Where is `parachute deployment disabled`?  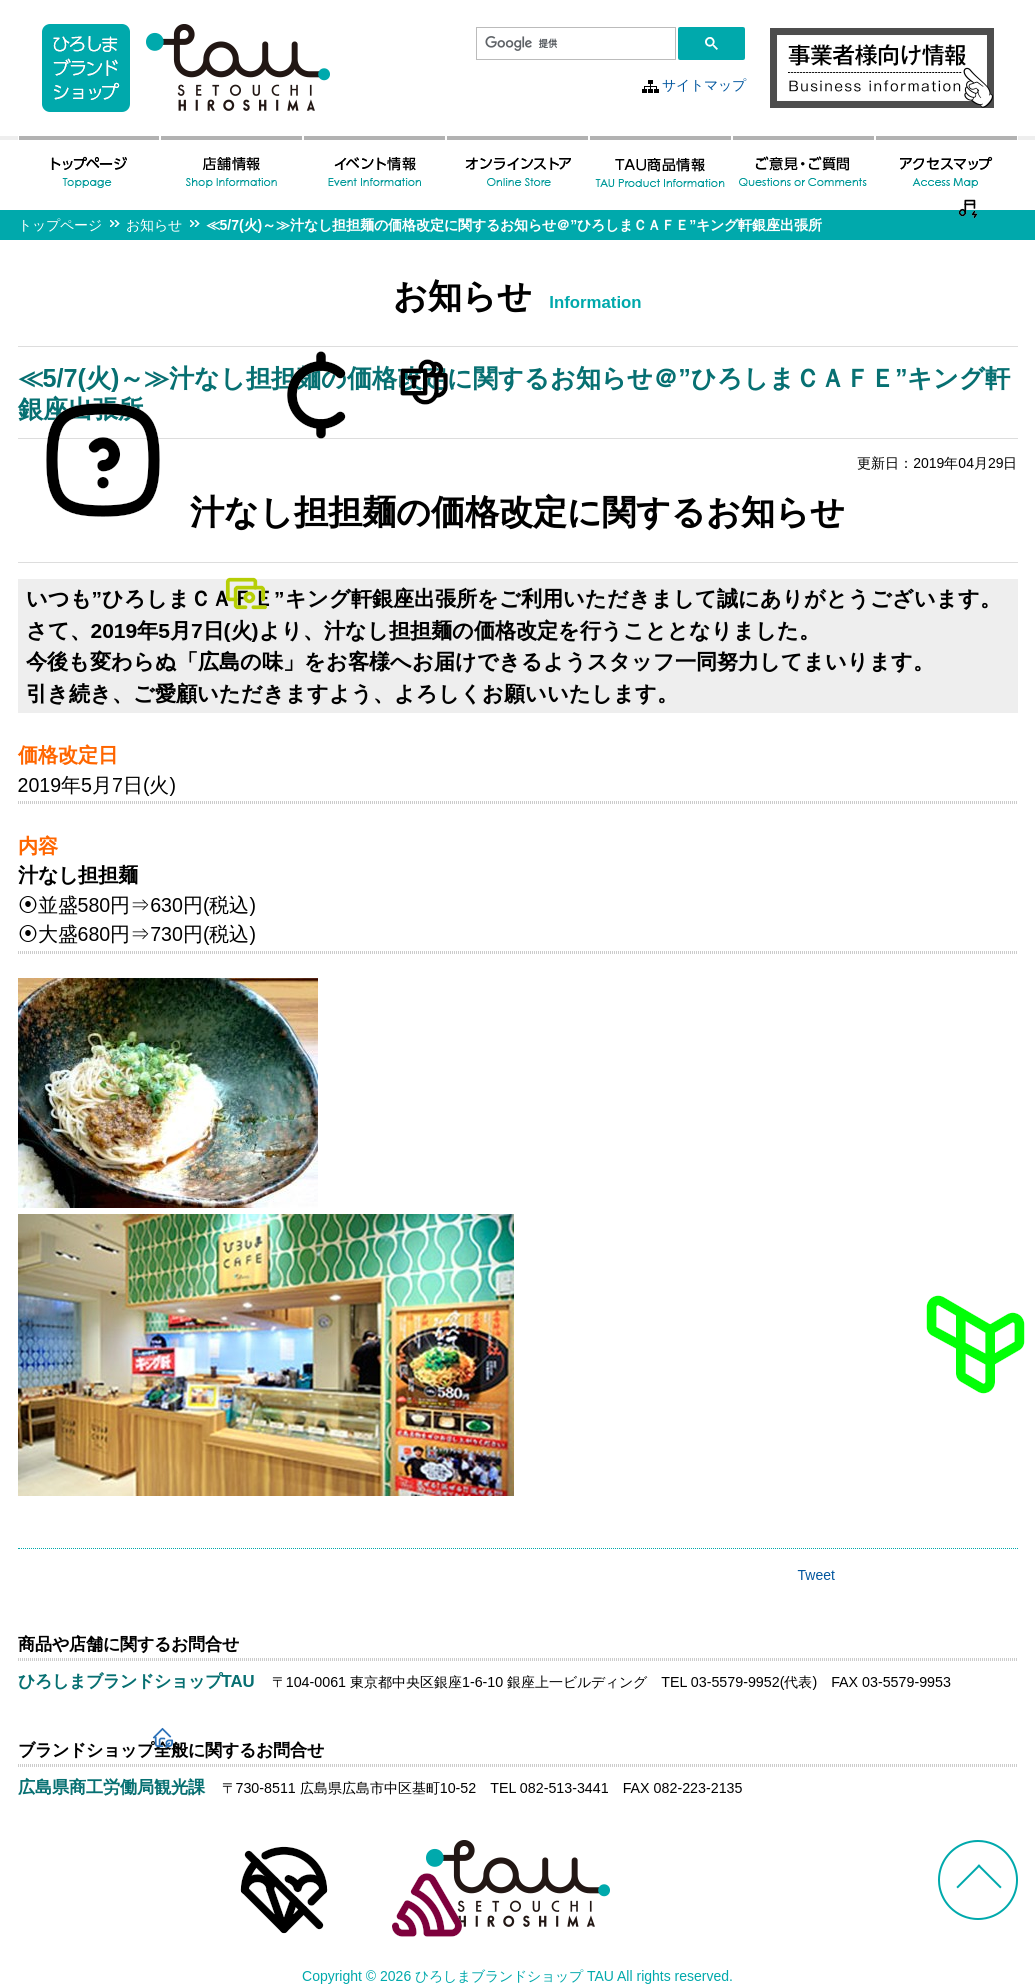 parachute deployment disabled is located at coordinates (284, 1890).